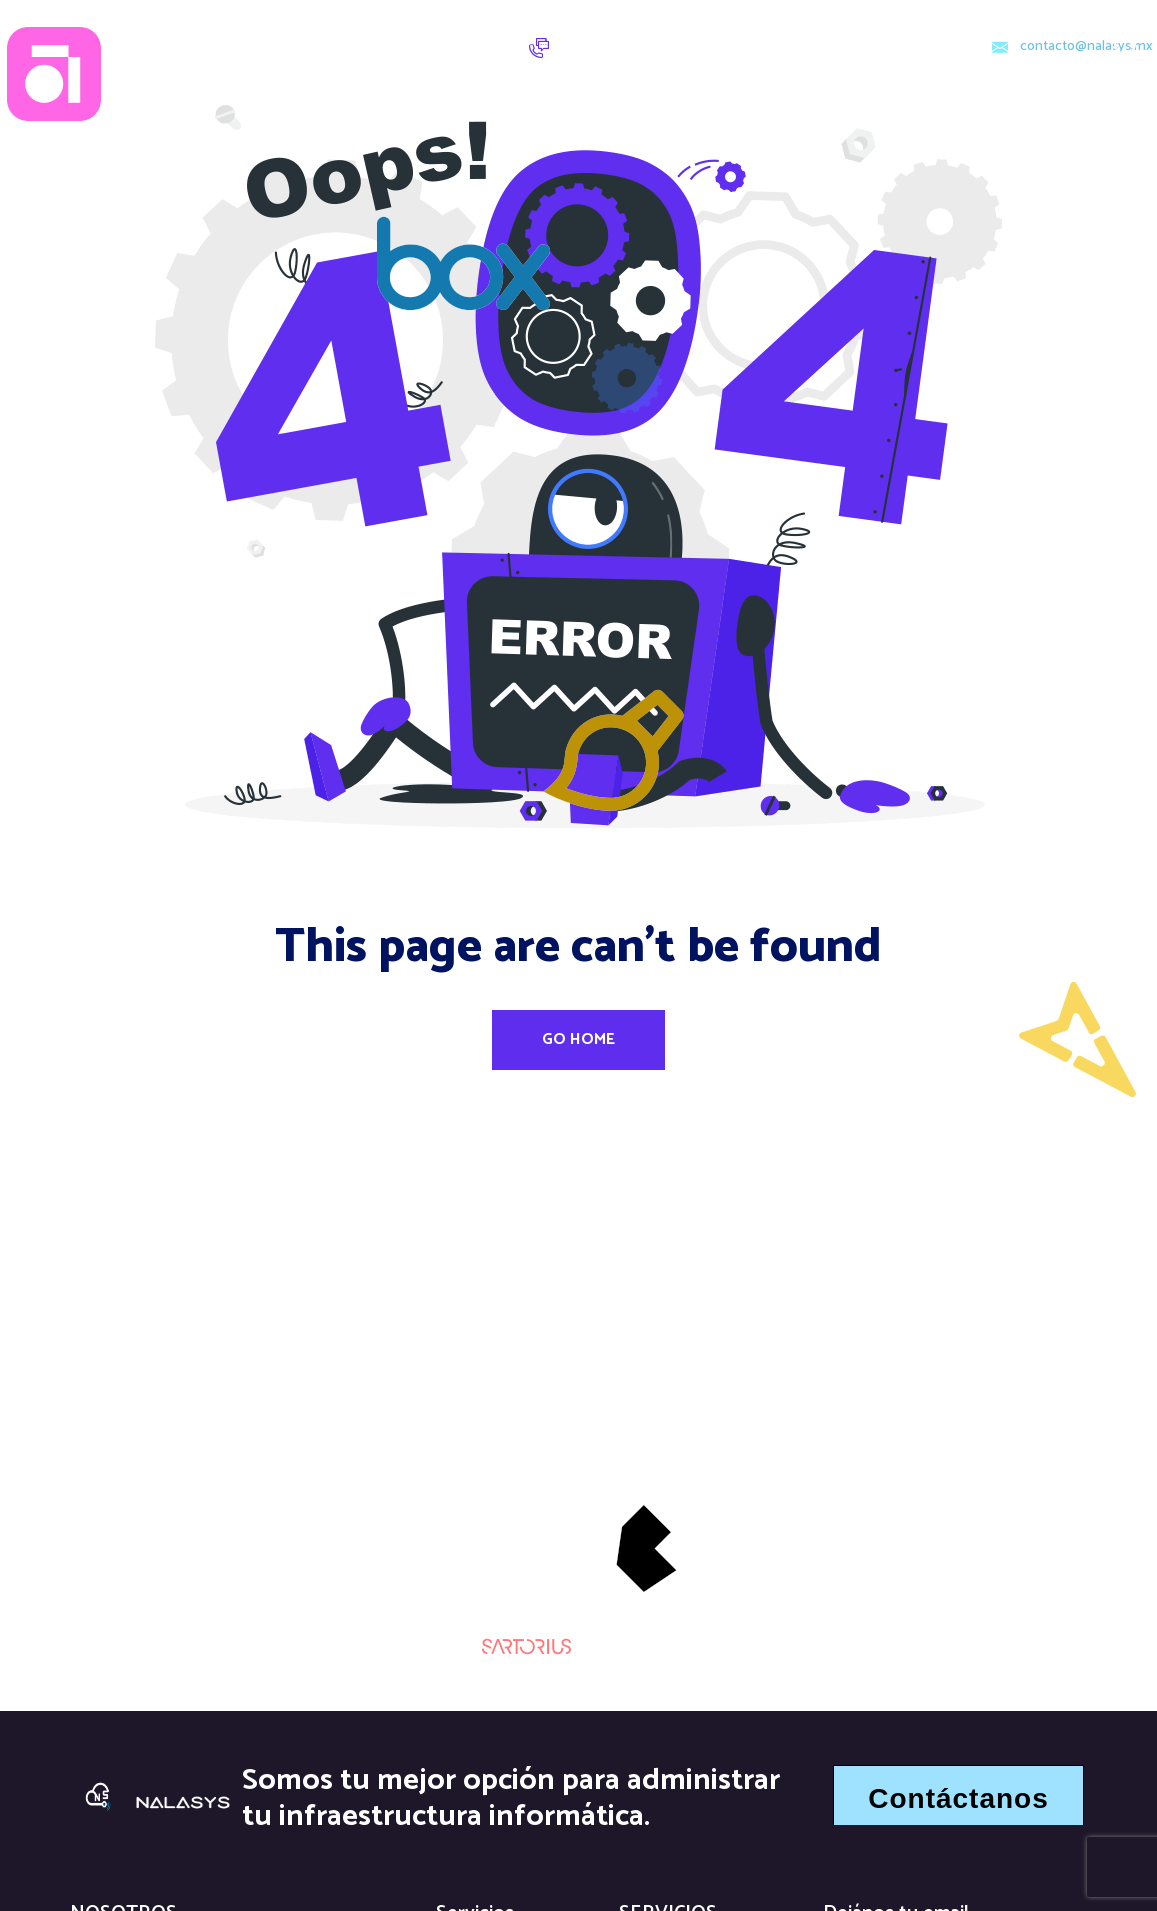 This screenshot has width=1157, height=1911. I want to click on open Box cloud storage app, so click(463, 263).